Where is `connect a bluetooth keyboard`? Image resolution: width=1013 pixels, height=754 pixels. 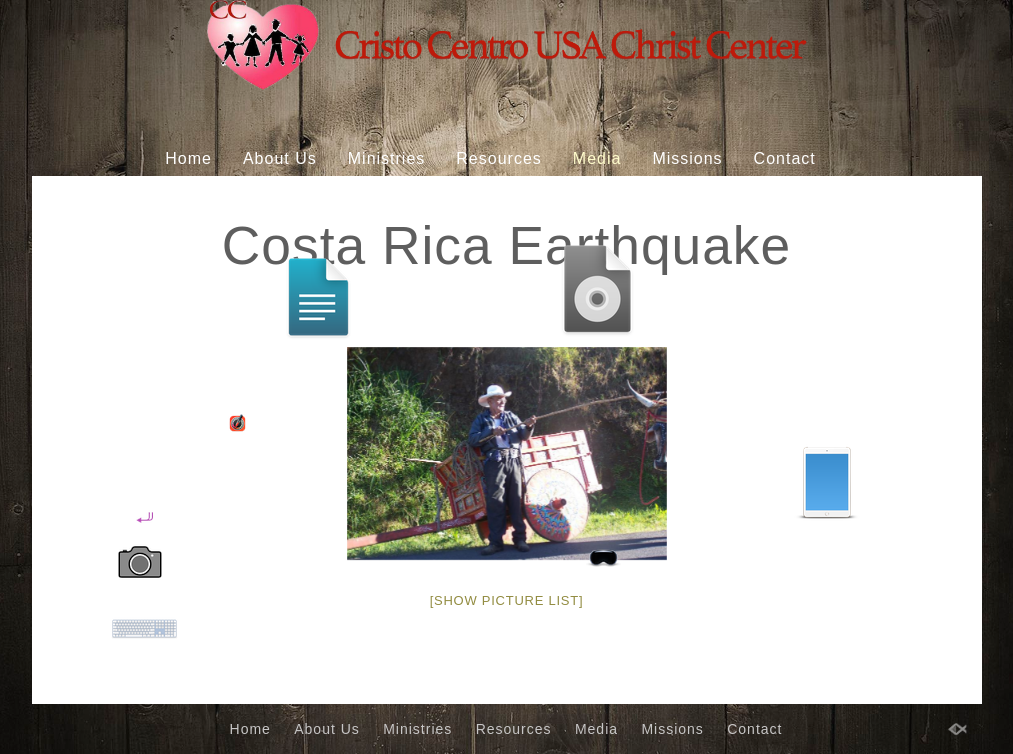 connect a bluetooth keyboard is located at coordinates (144, 628).